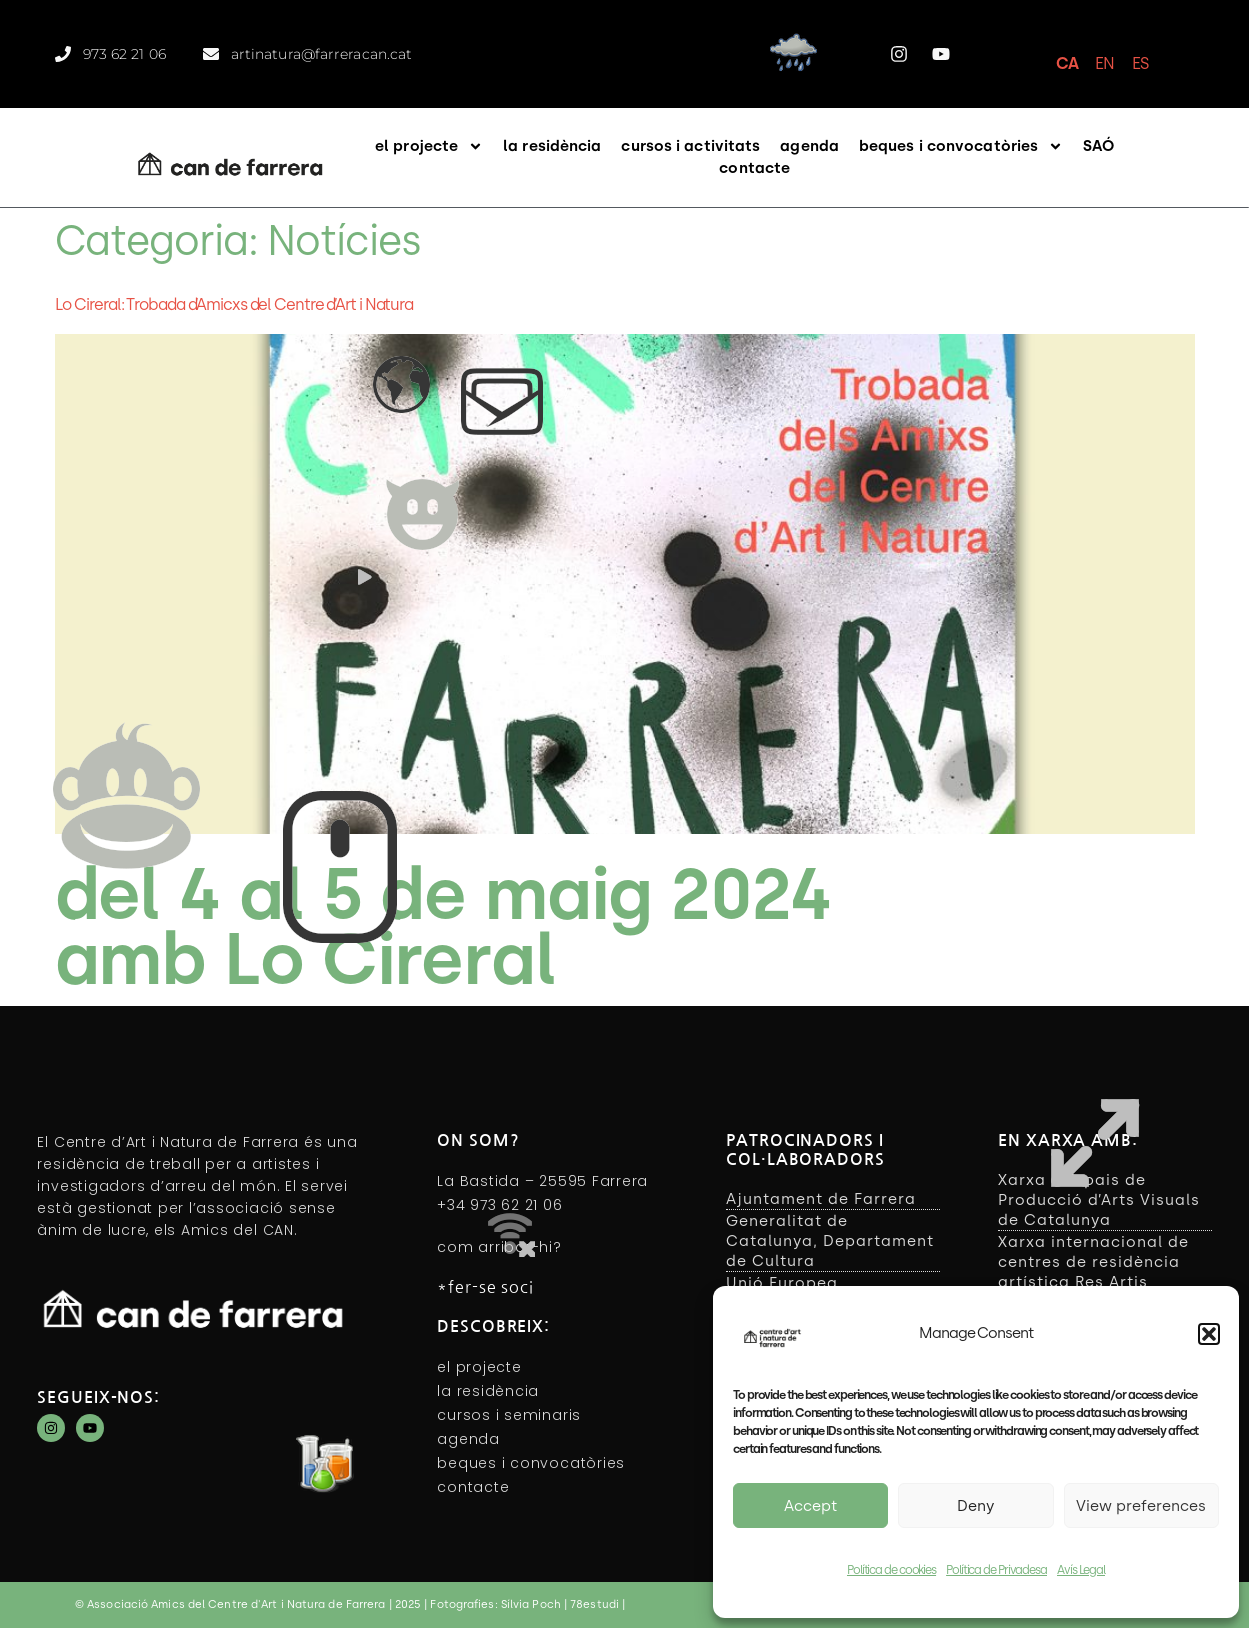 This screenshot has height=1628, width=1249. Describe the element at coordinates (340, 867) in the screenshot. I see `access mouse settings` at that location.